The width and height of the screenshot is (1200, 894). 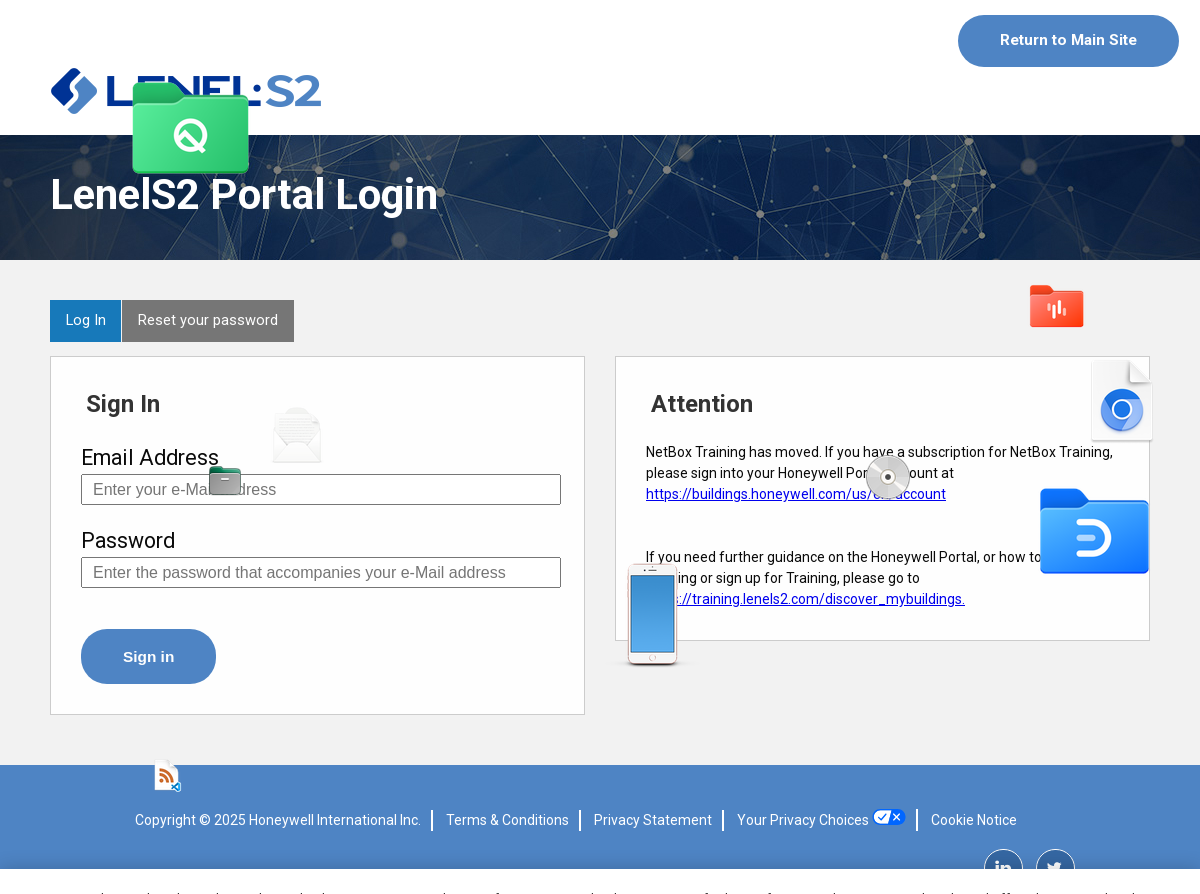 What do you see at coordinates (652, 615) in the screenshot?
I see `manage connected iPhone device` at bounding box center [652, 615].